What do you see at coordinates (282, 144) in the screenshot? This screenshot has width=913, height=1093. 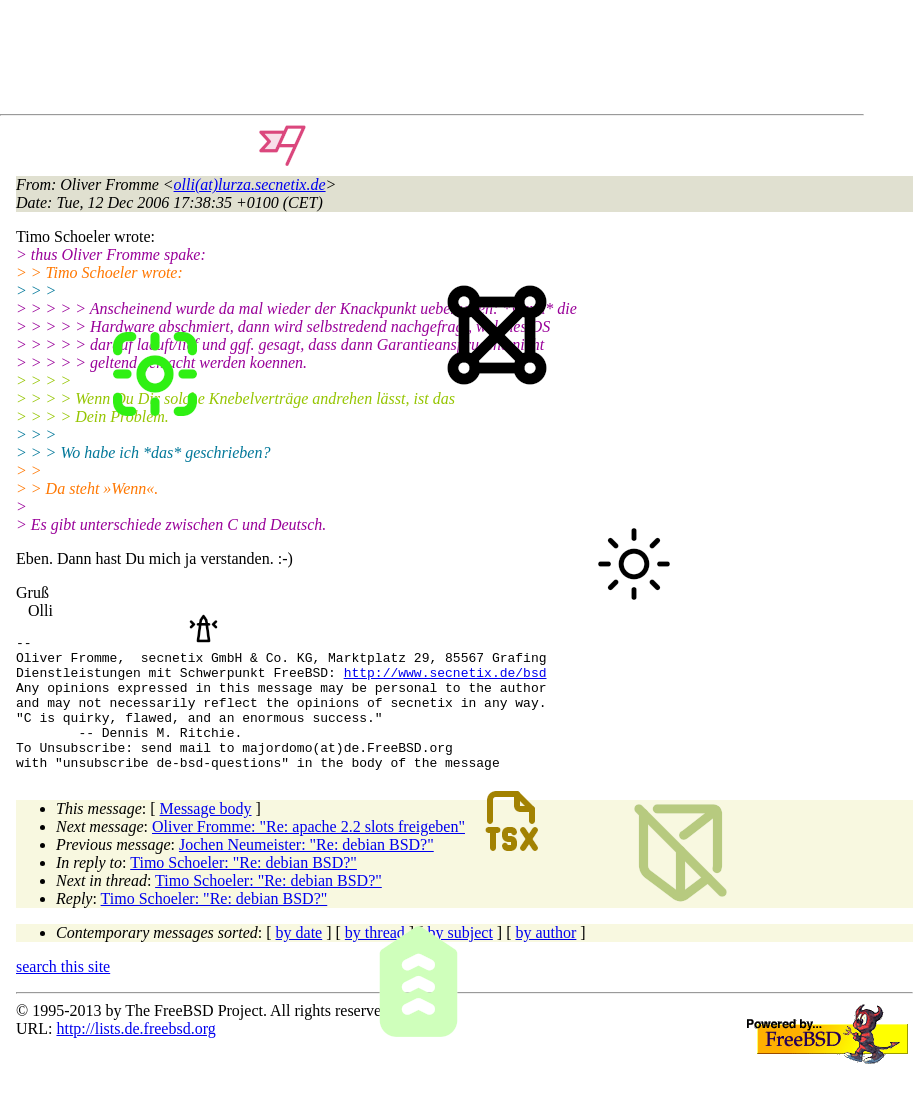 I see `flag or bookmark an item` at bounding box center [282, 144].